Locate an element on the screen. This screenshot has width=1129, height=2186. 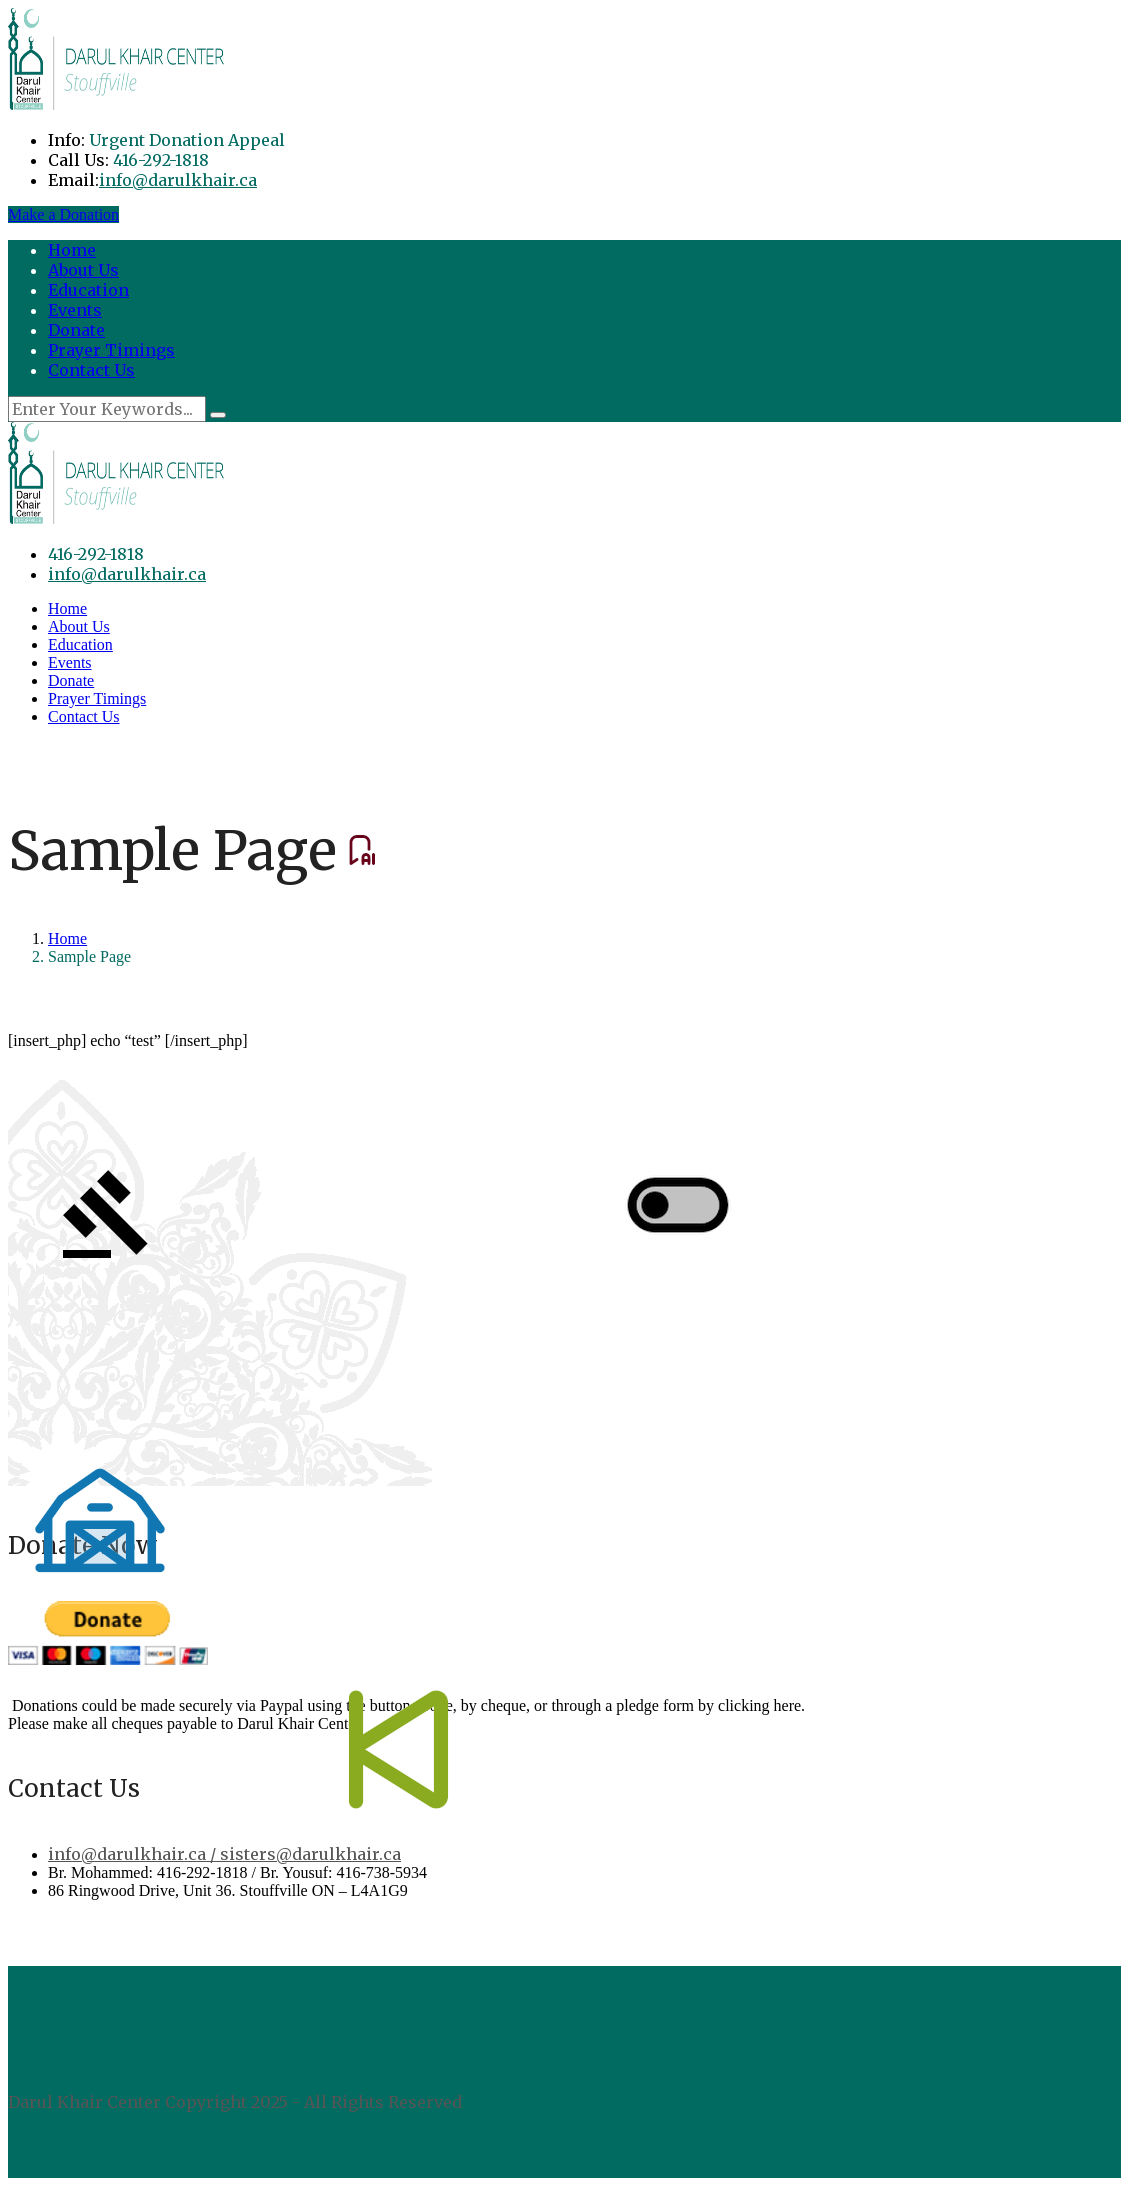
skip to previous track is located at coordinates (398, 1749).